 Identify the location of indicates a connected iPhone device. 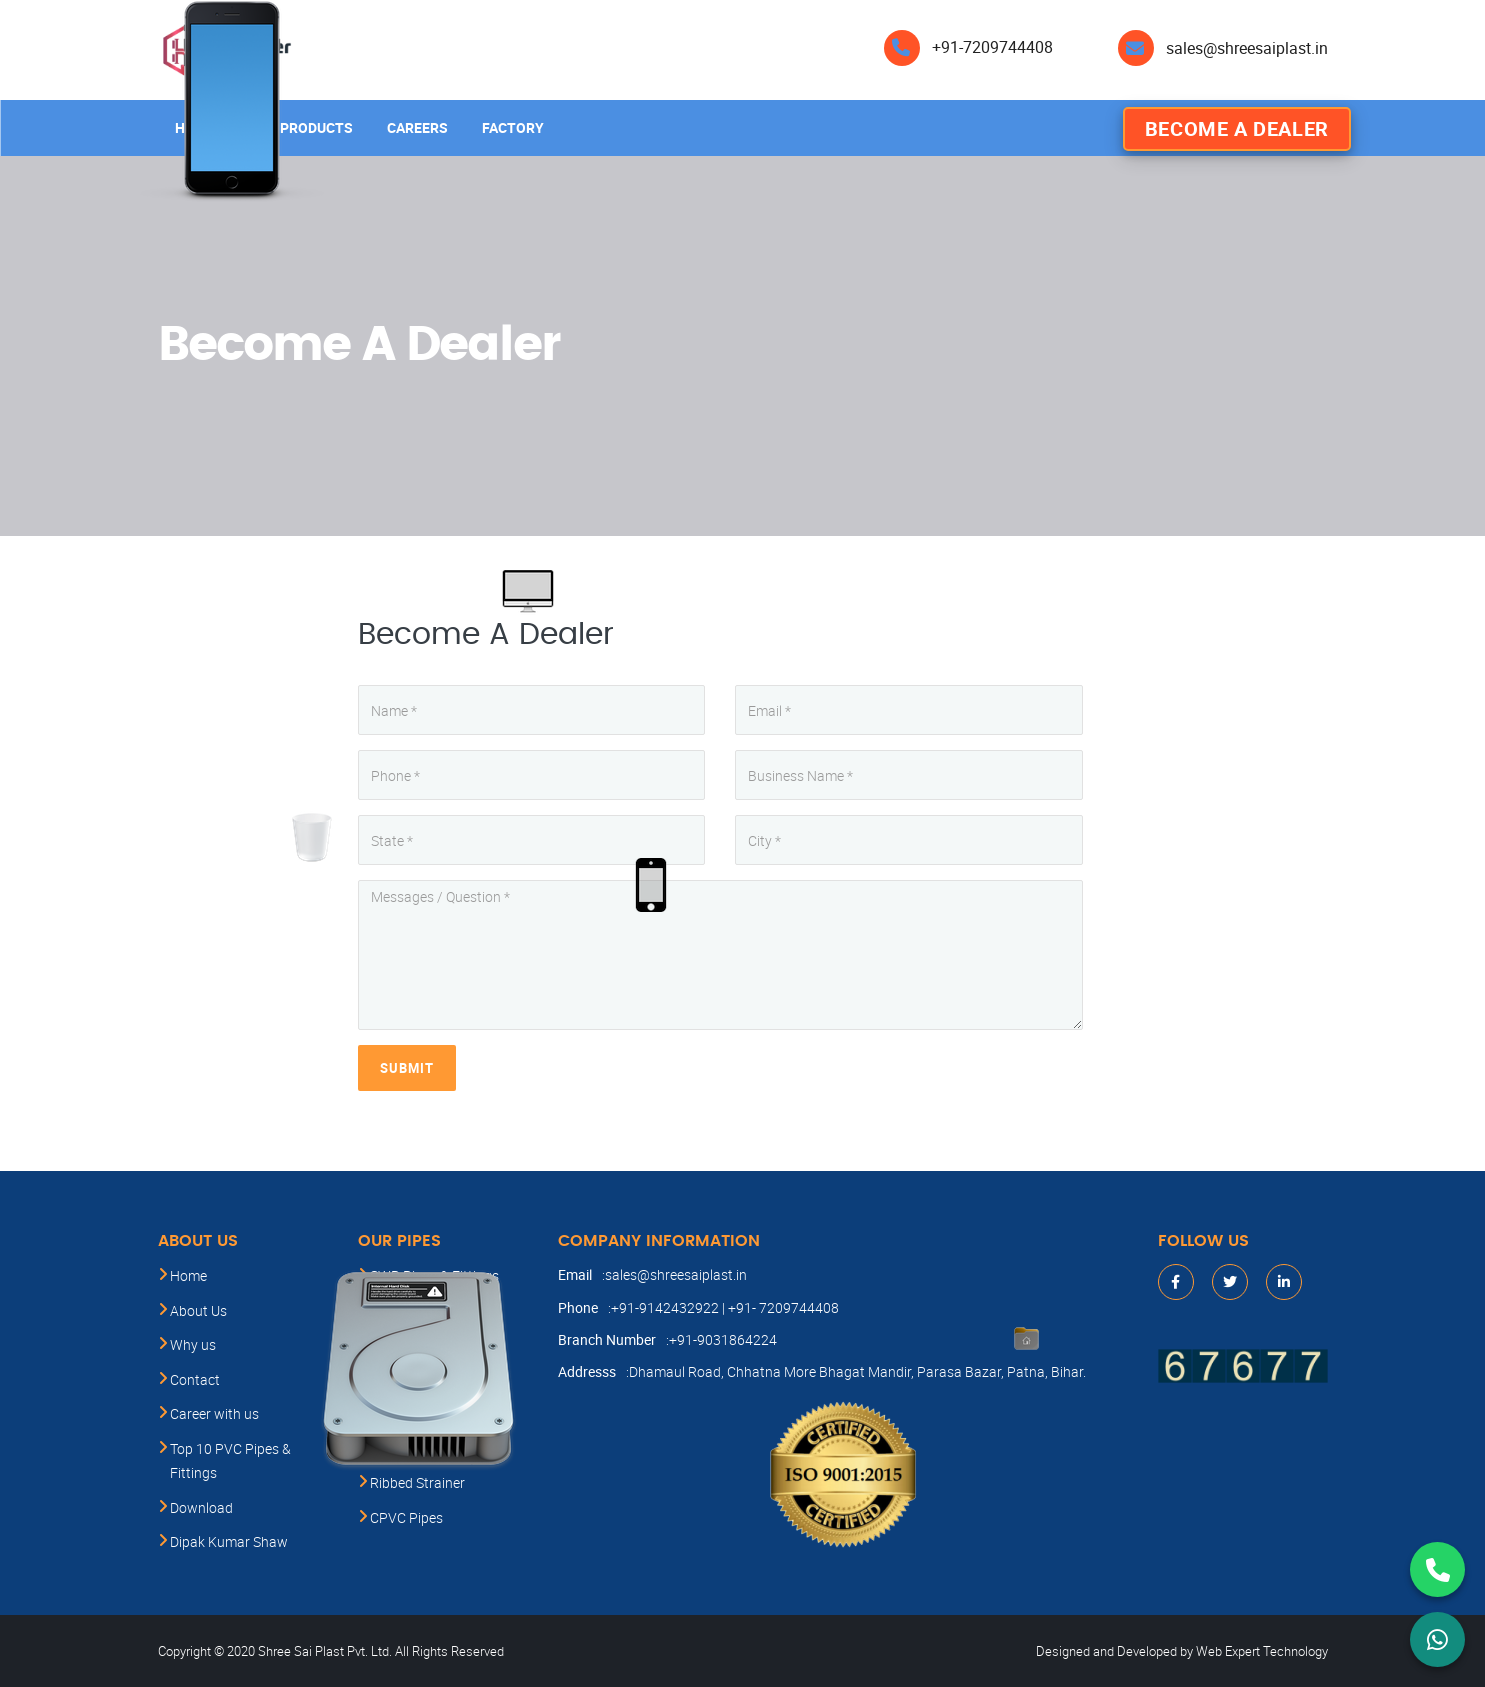
(232, 101).